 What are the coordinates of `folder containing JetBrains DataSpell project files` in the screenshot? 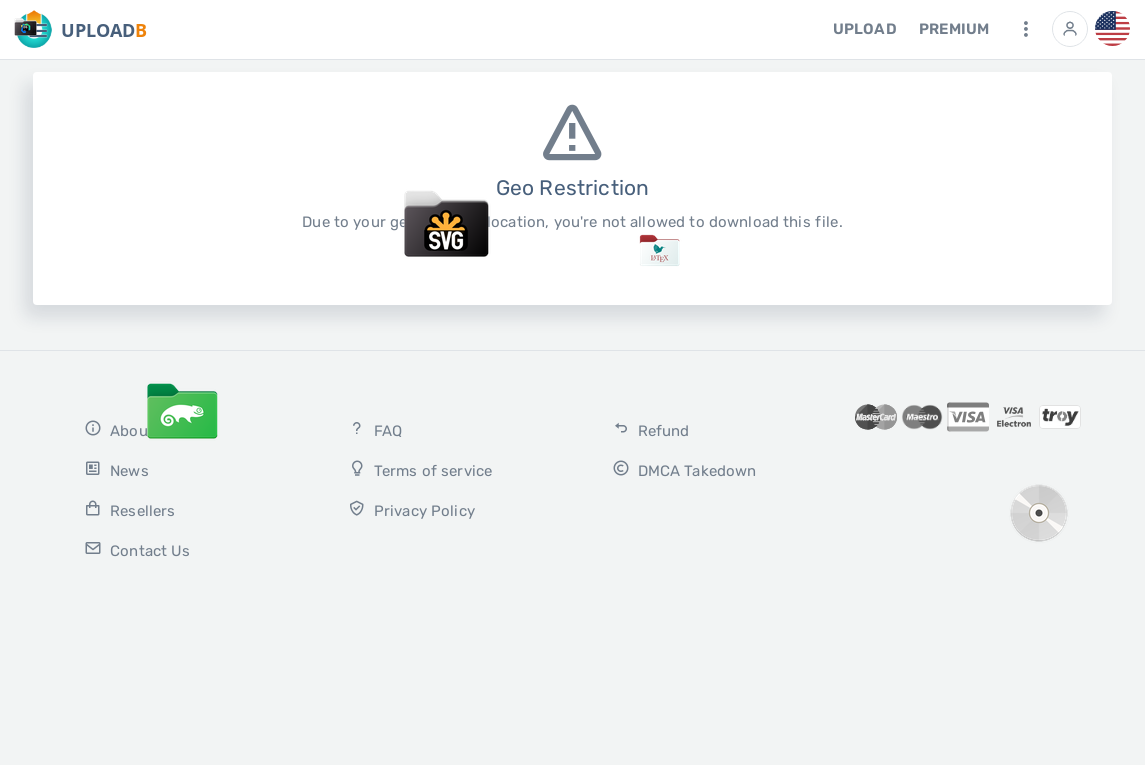 It's located at (25, 27).